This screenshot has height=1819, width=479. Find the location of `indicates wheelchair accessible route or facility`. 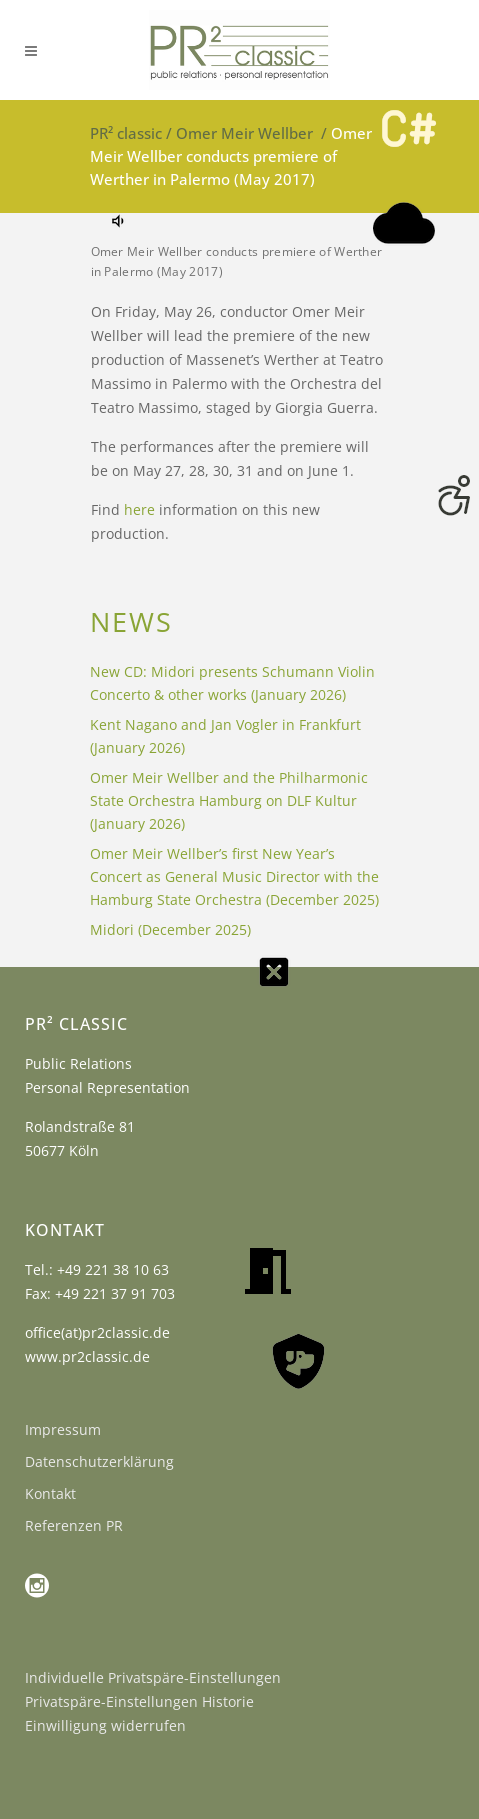

indicates wheelchair accessible route or facility is located at coordinates (455, 496).